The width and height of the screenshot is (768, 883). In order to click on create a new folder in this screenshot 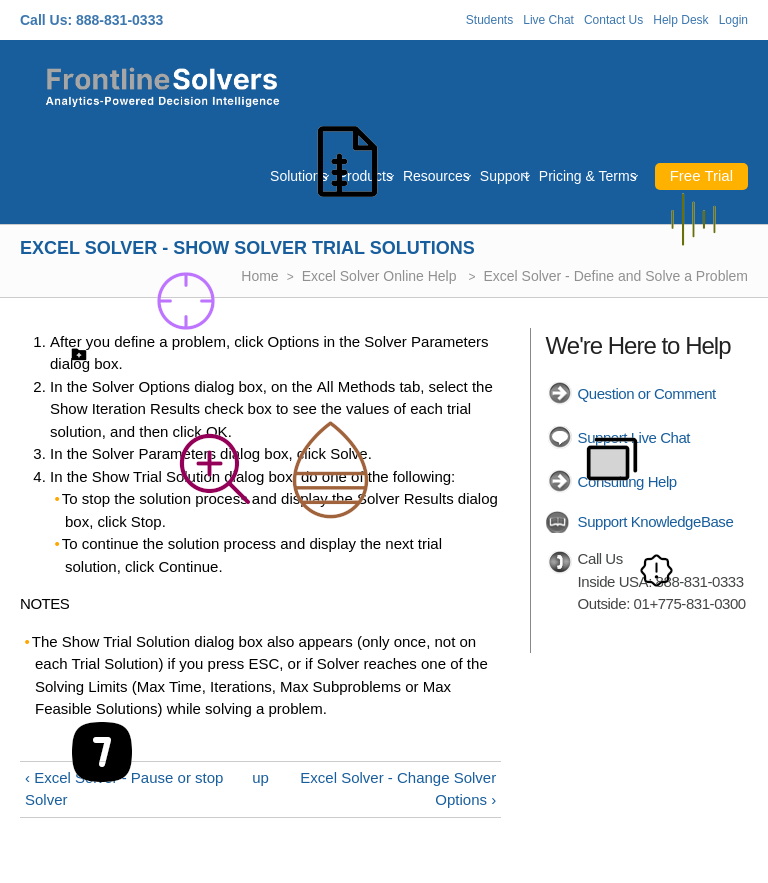, I will do `click(79, 354)`.